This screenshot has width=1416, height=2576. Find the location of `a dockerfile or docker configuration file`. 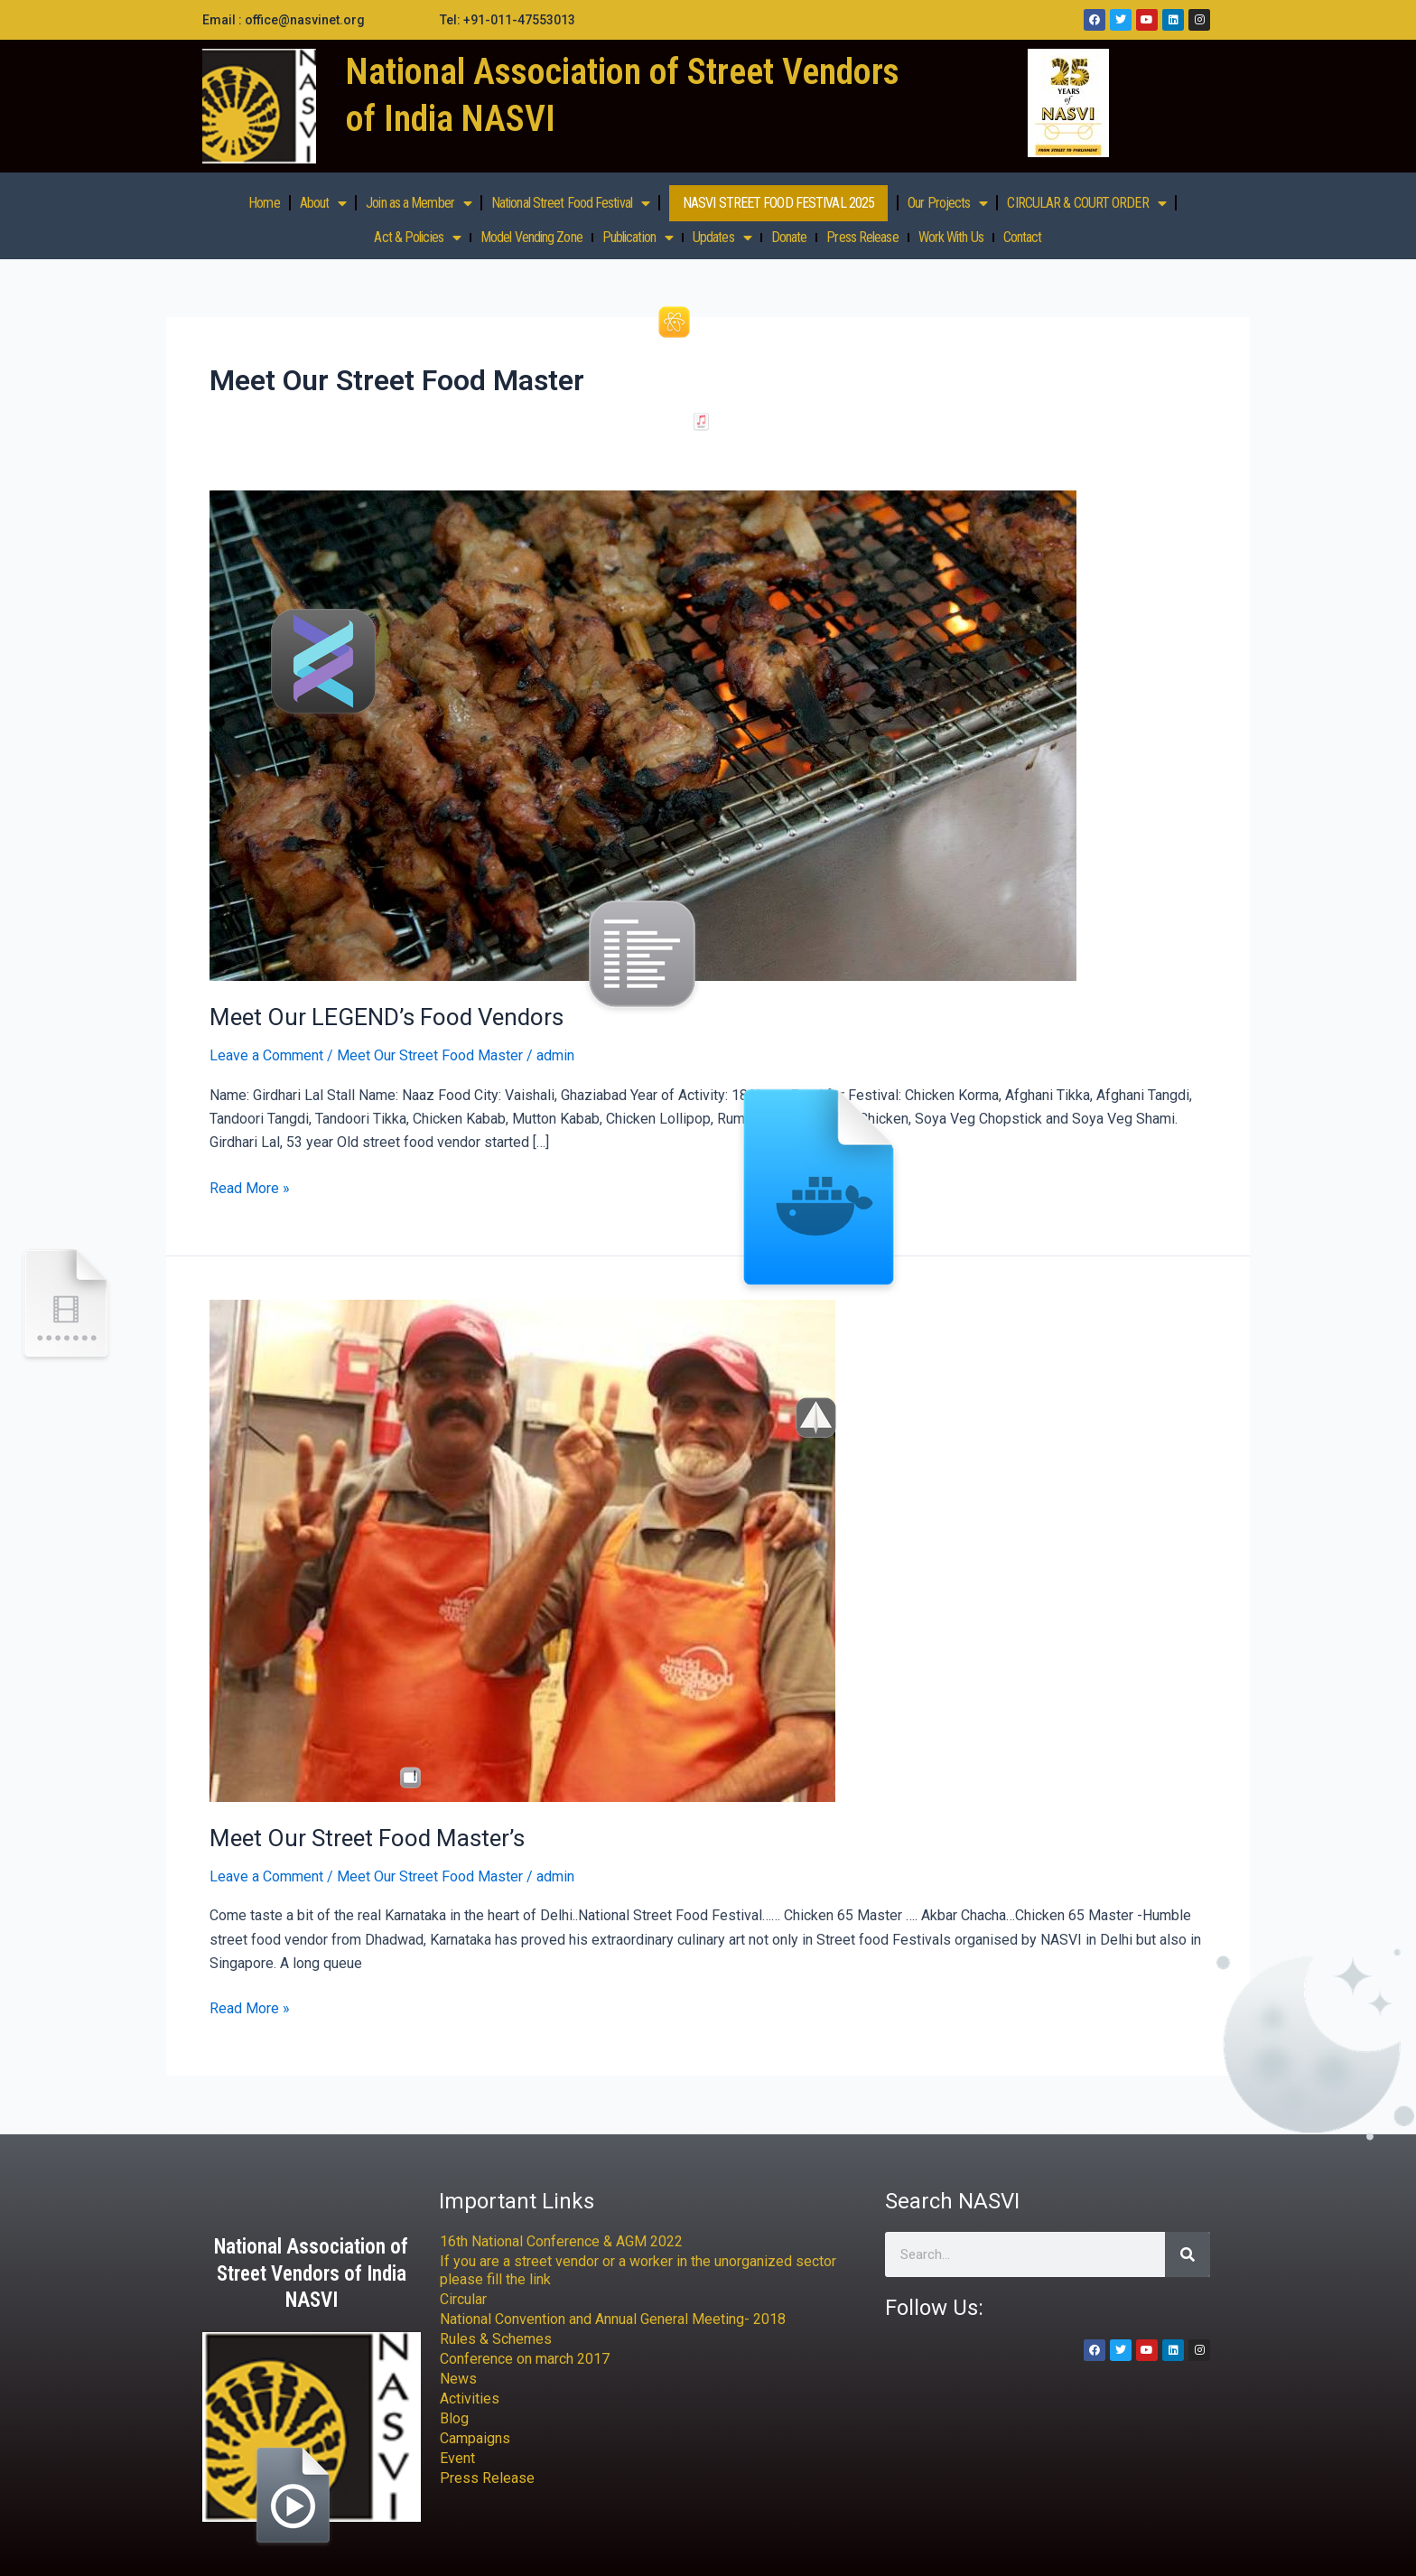

a dockerfile or docker configuration file is located at coordinates (818, 1190).